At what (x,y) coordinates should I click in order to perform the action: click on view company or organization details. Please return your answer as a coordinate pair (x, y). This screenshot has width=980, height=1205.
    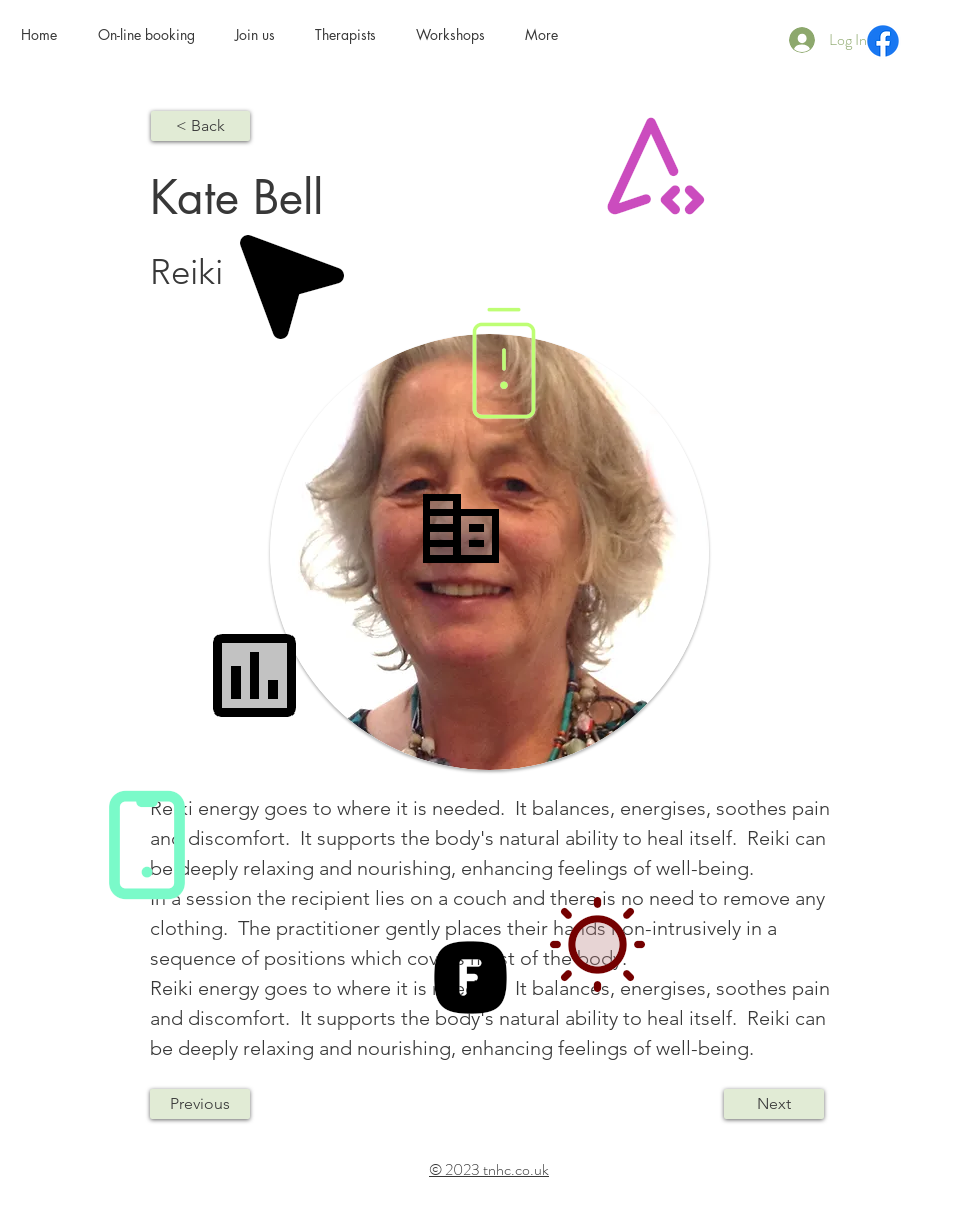
    Looking at the image, I should click on (461, 528).